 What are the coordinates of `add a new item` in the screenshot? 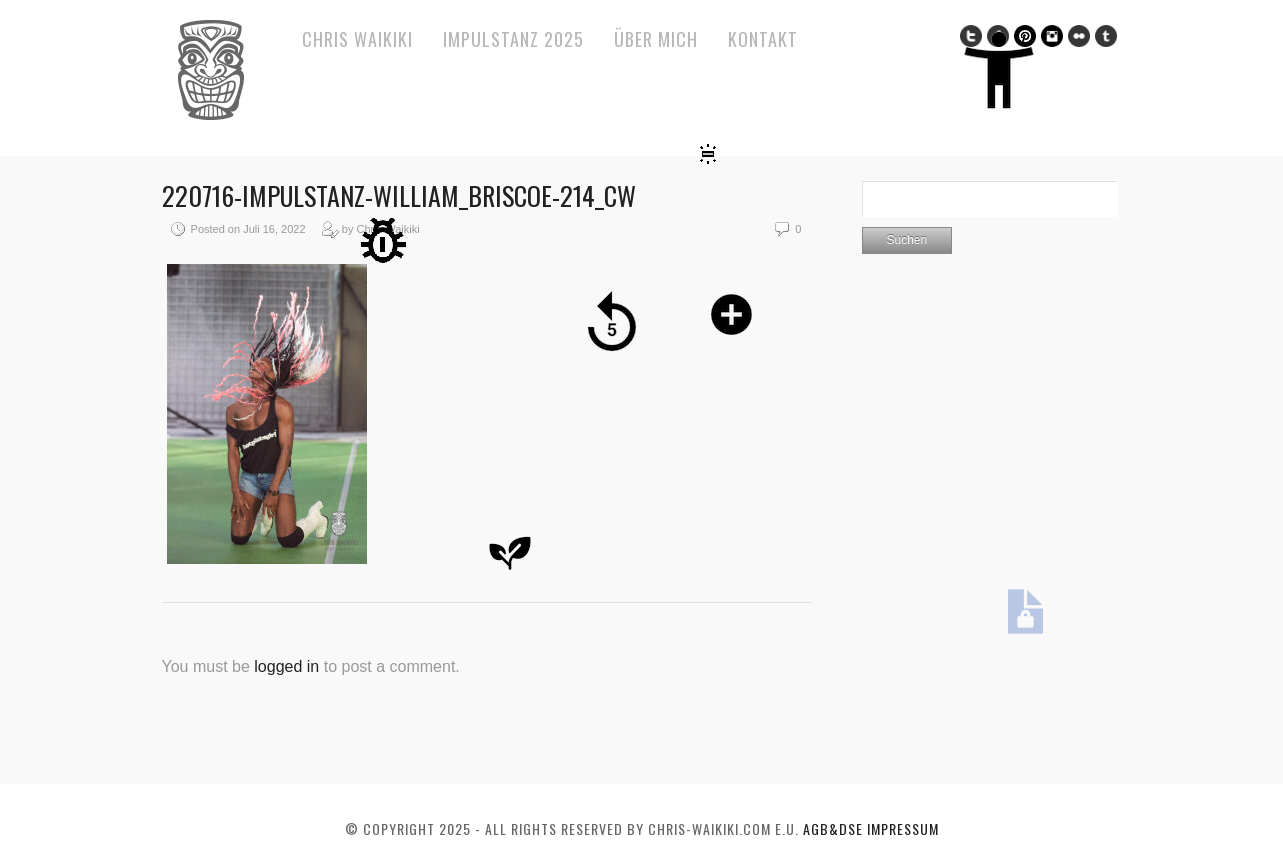 It's located at (731, 314).